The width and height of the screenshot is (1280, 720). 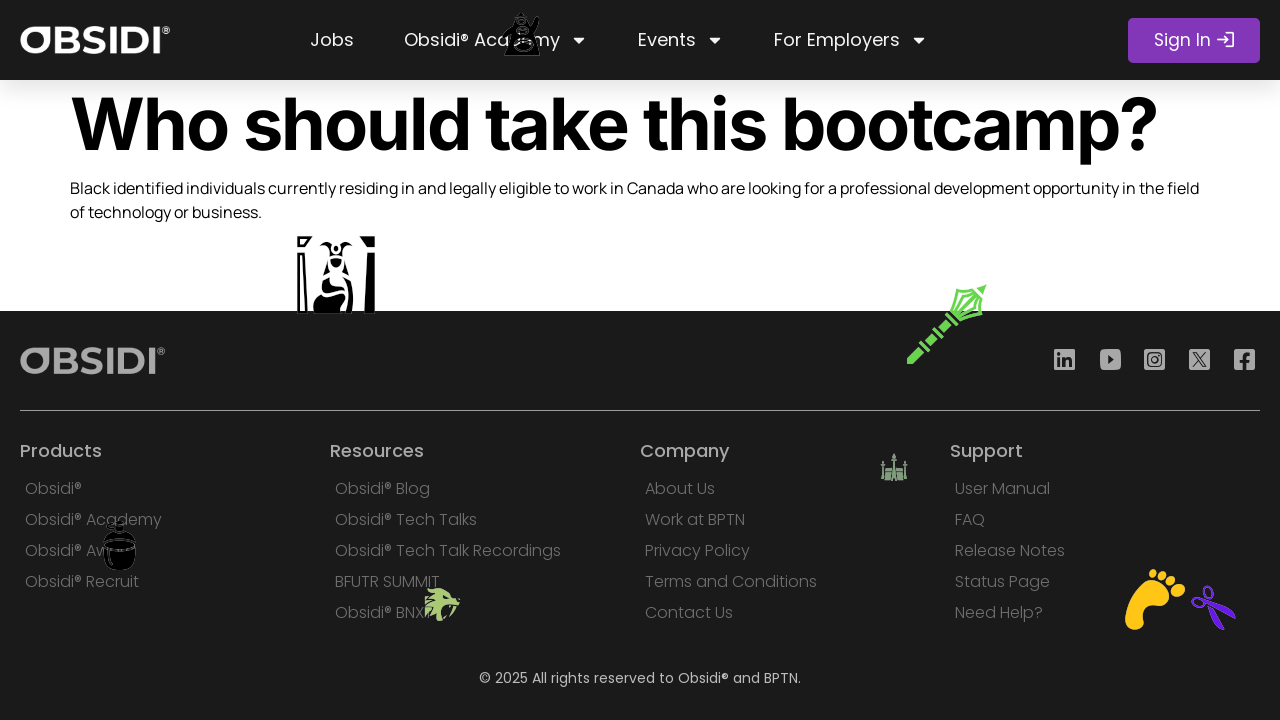 I want to click on select flanged mace as equipped weapon, so click(x=947, y=323).